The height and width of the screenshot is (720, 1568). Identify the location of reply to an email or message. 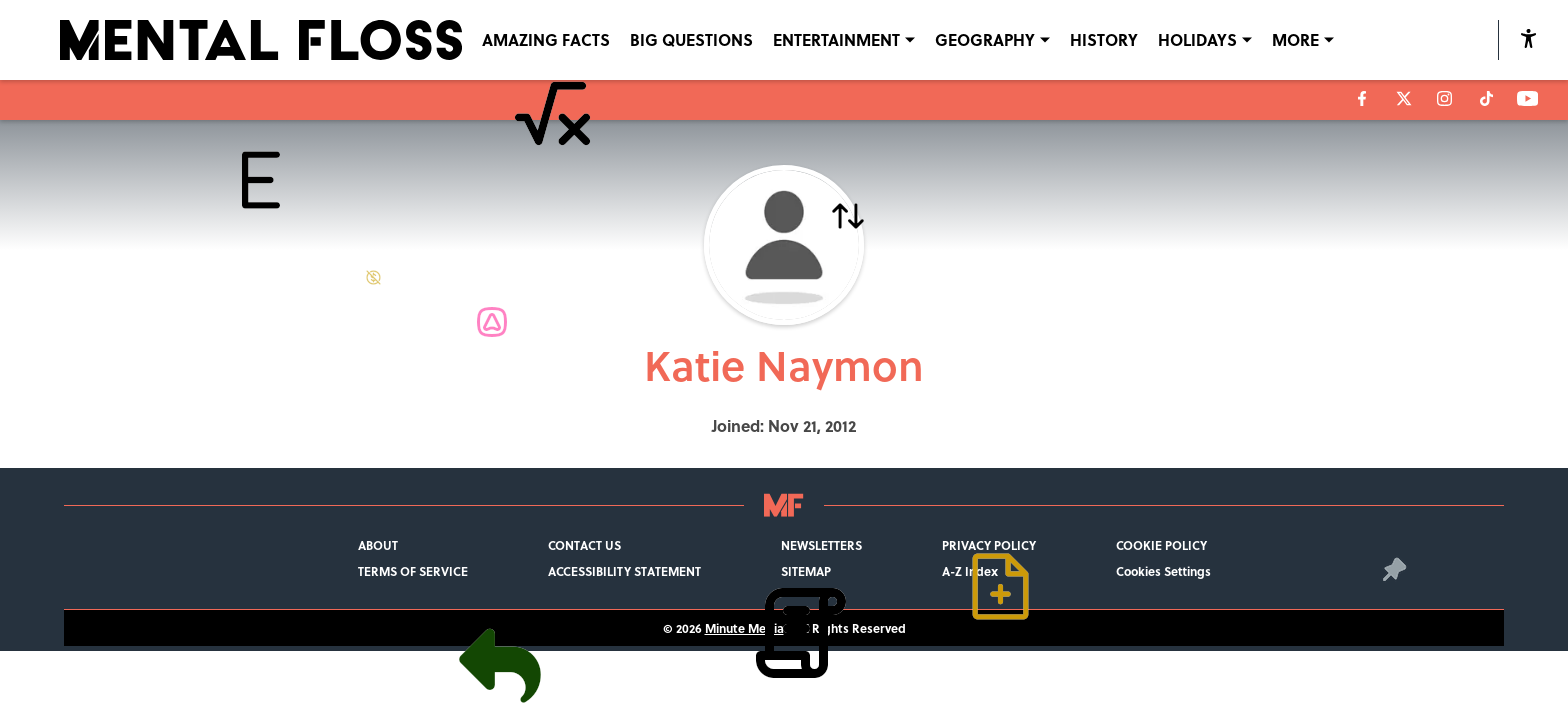
(500, 667).